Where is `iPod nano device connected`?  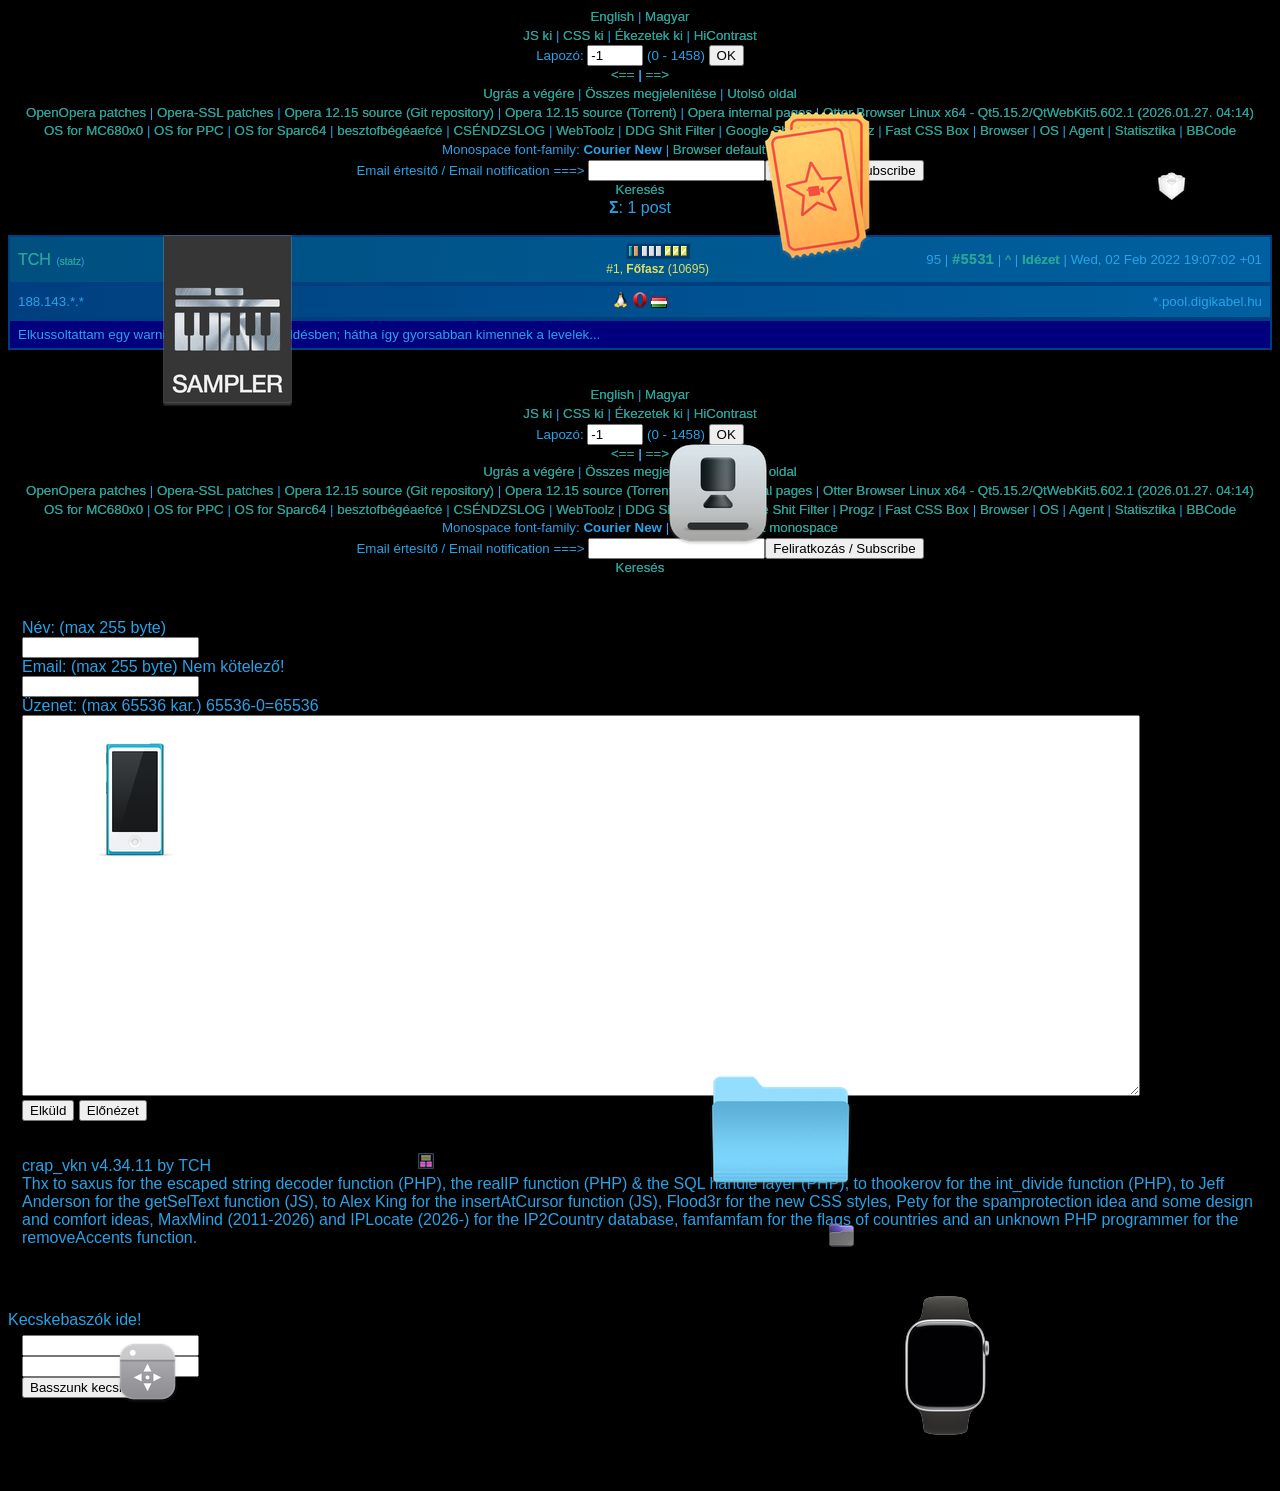
iPod nano device connected is located at coordinates (135, 800).